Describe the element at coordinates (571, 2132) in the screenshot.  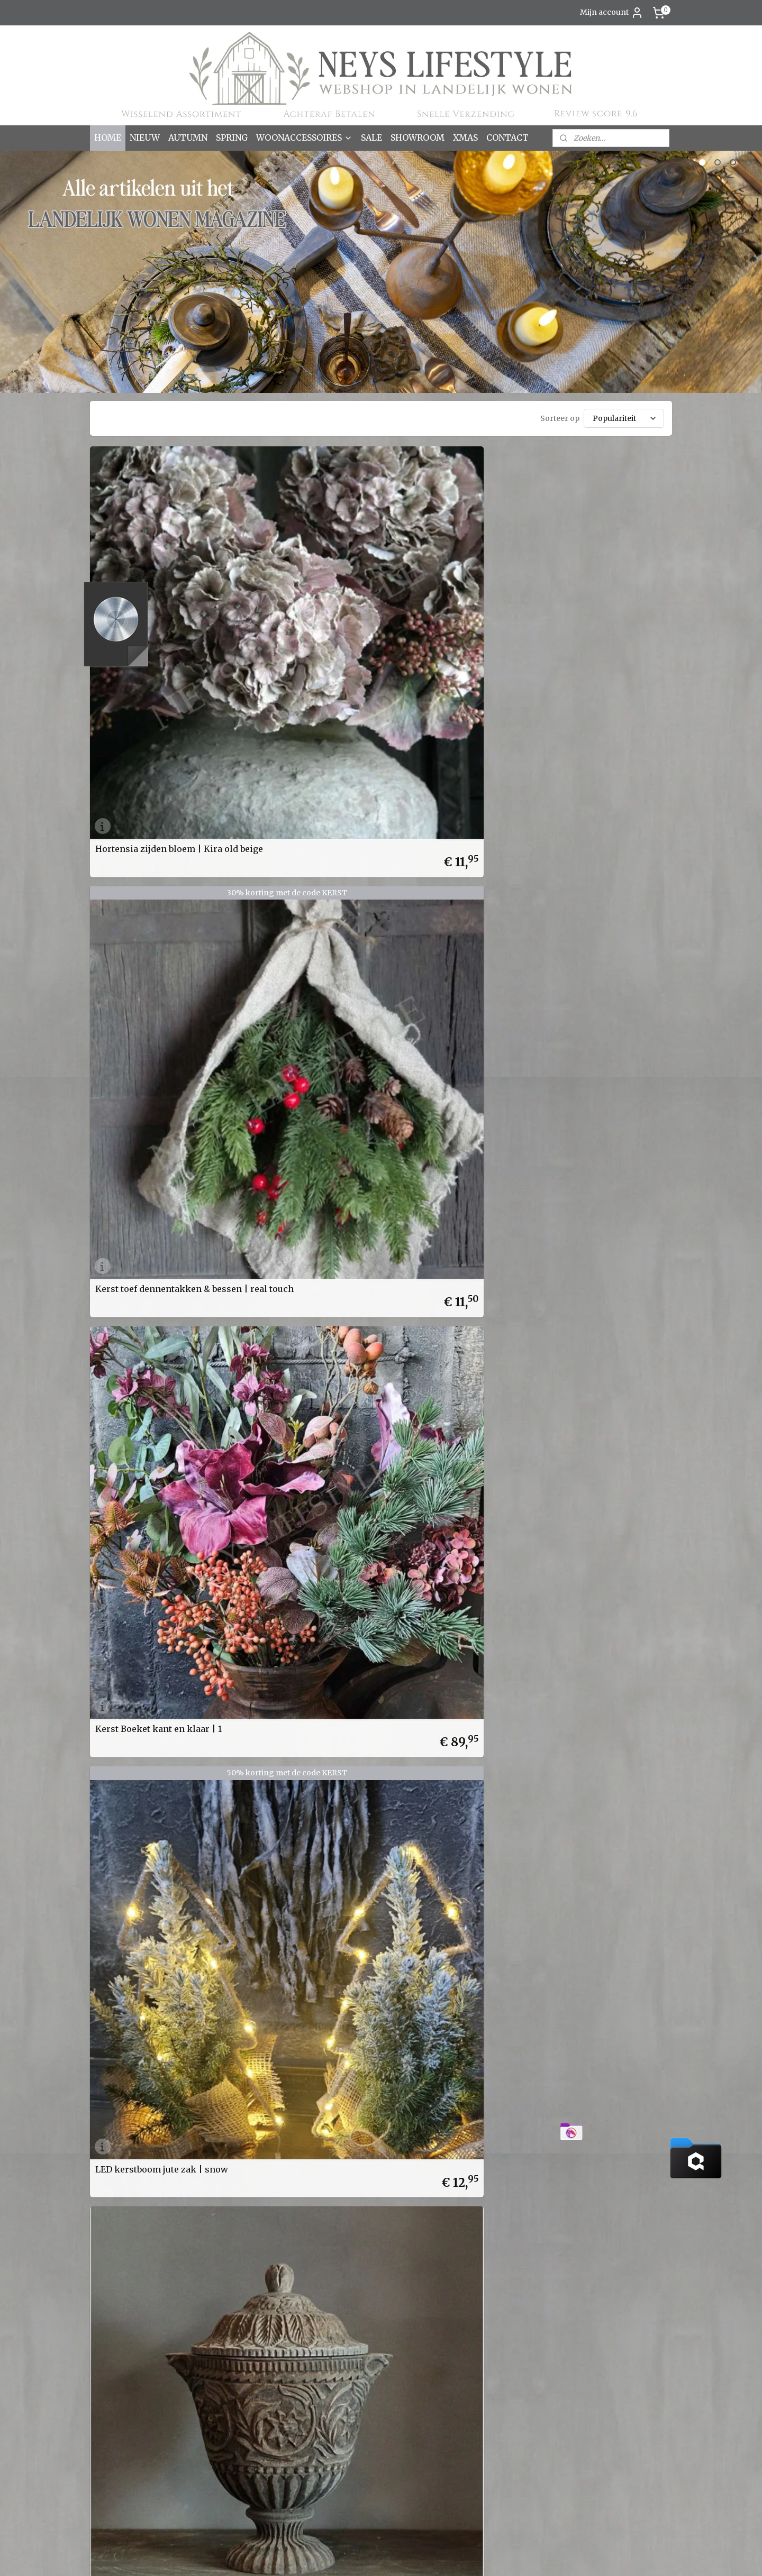
I see `open garuda linux system folder` at that location.